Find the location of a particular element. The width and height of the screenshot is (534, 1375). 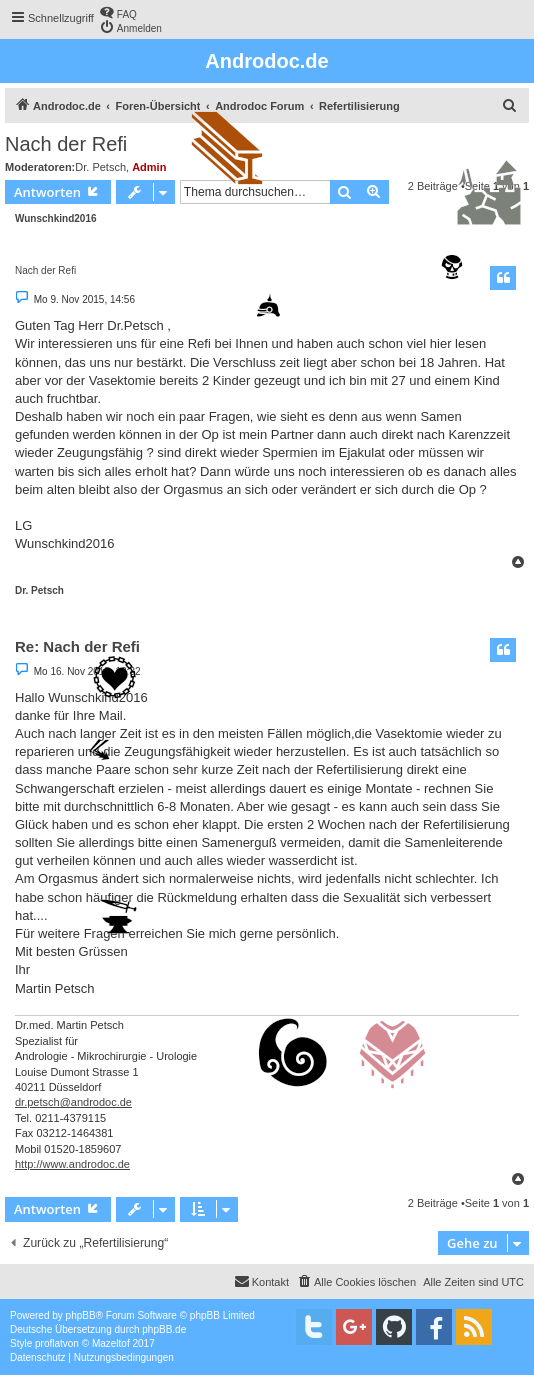

indicates a destroyed or damaged structure in a game is located at coordinates (489, 193).